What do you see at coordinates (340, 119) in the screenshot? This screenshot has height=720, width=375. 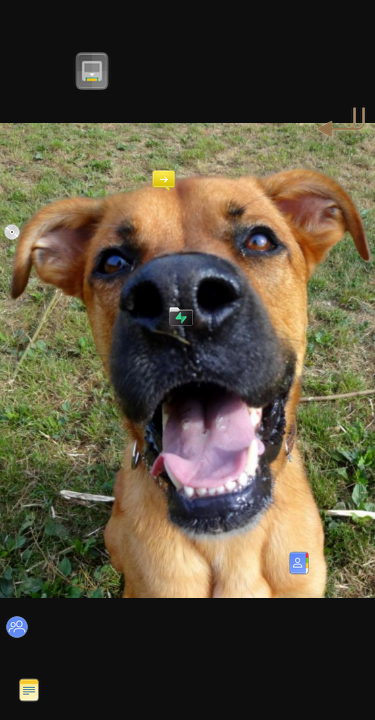 I see `reply to all recipients of an email` at bounding box center [340, 119].